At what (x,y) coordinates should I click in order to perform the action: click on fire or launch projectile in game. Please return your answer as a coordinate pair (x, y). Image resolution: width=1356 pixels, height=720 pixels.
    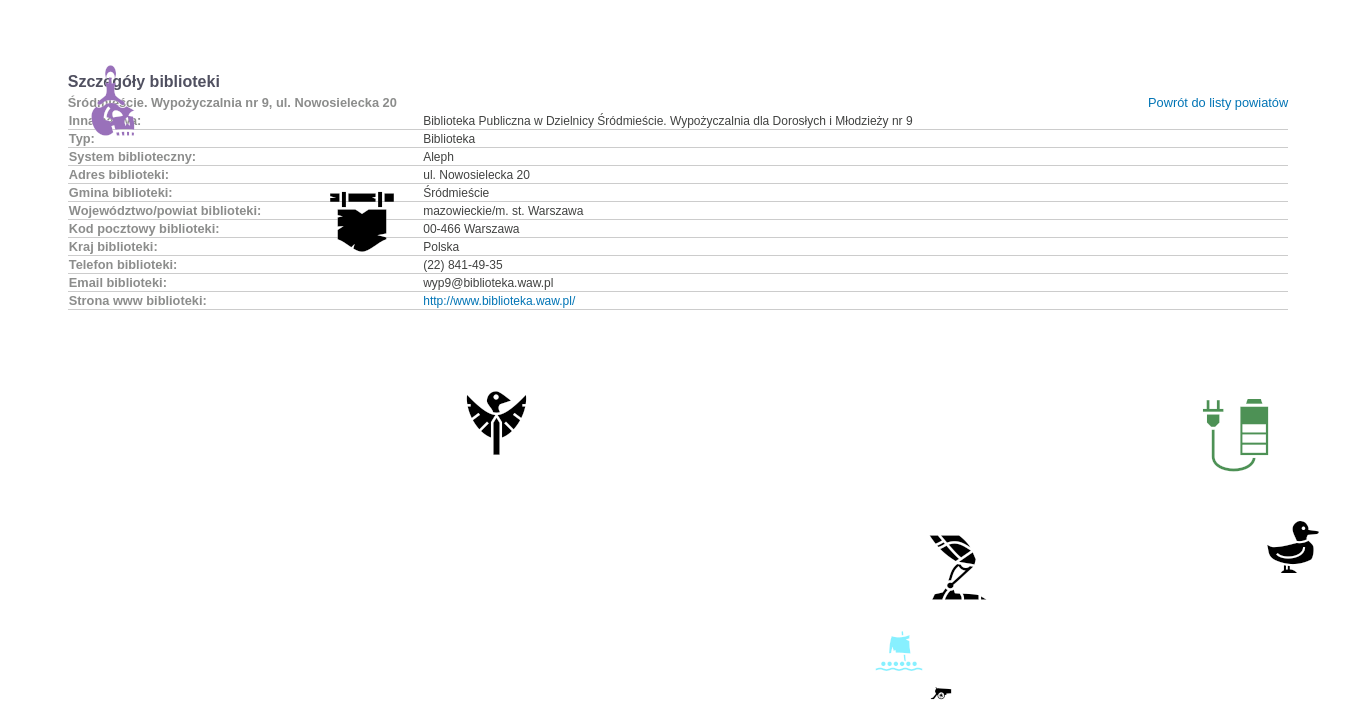
    Looking at the image, I should click on (941, 693).